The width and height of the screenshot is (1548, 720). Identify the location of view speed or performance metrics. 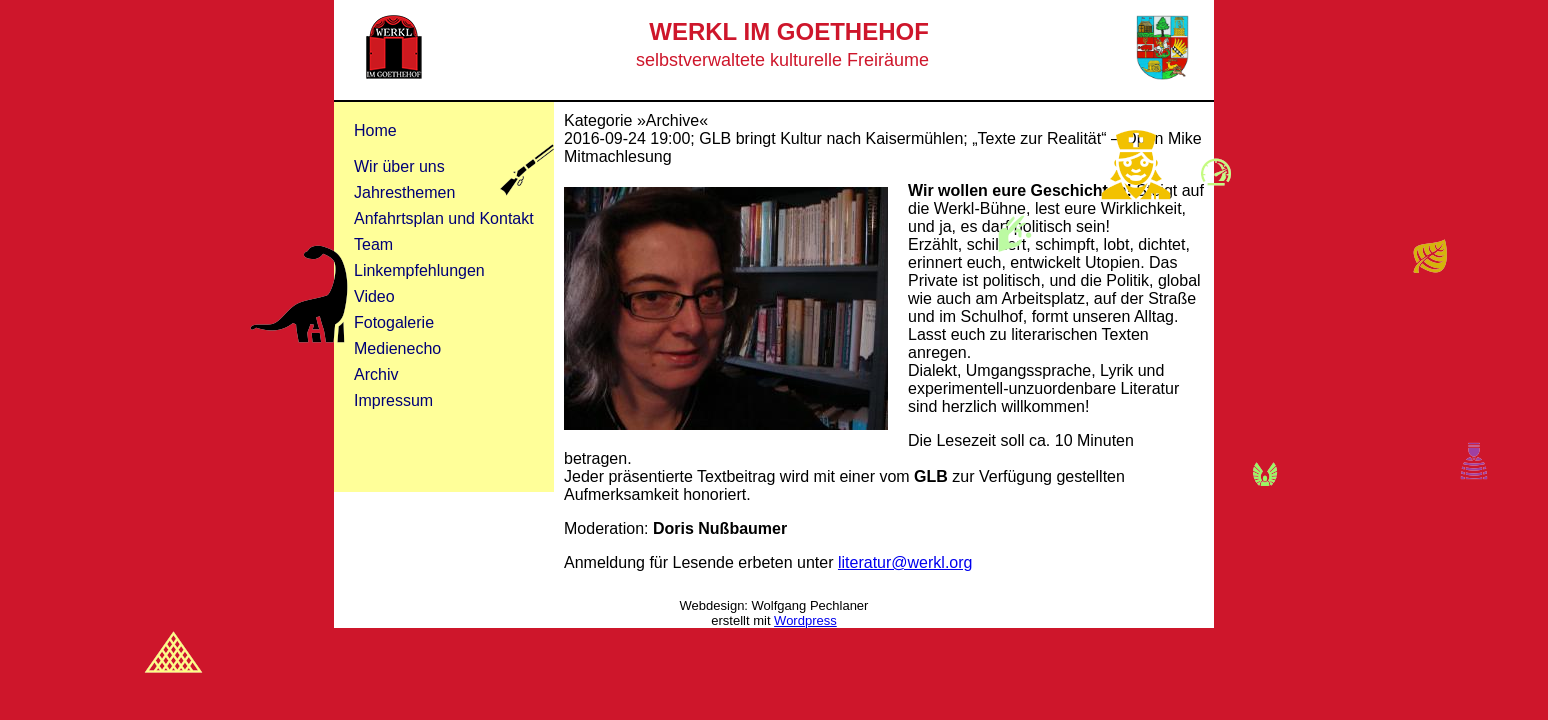
(1216, 172).